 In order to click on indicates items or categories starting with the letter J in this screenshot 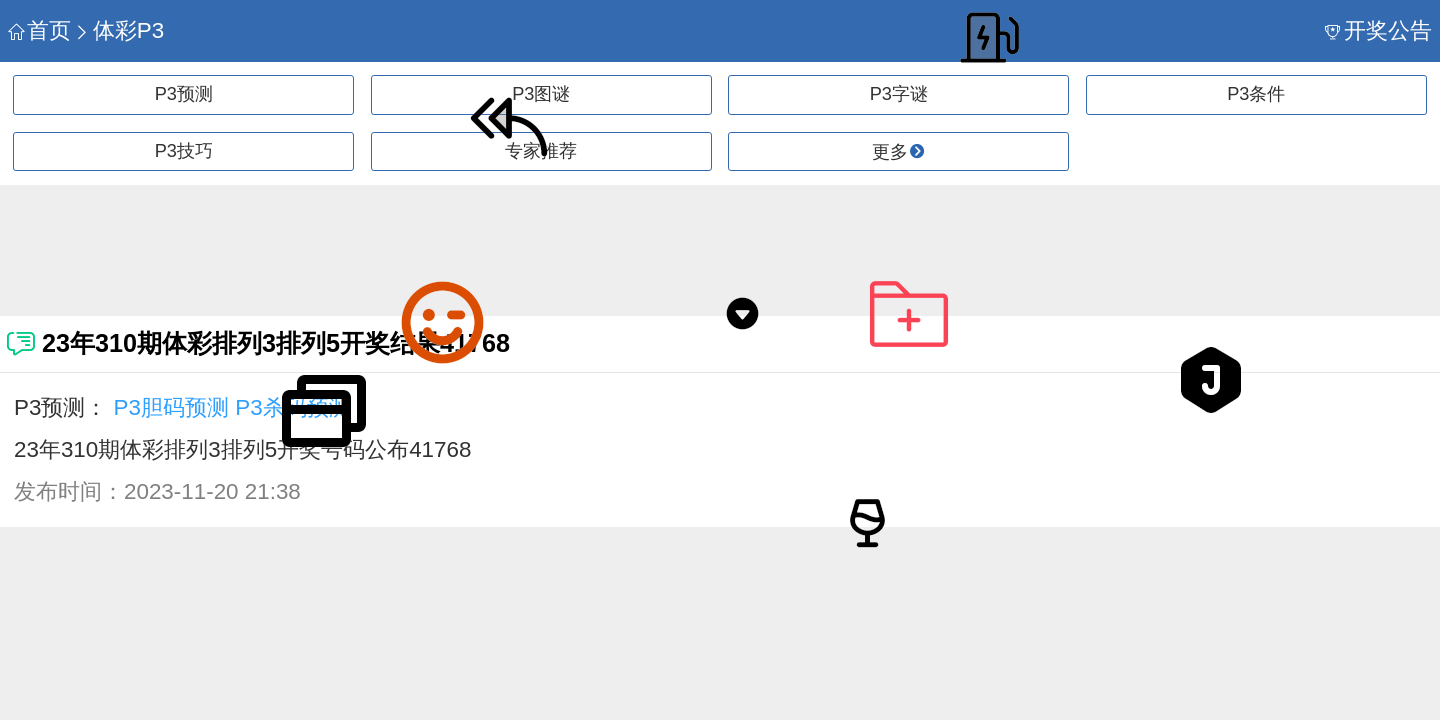, I will do `click(1211, 380)`.